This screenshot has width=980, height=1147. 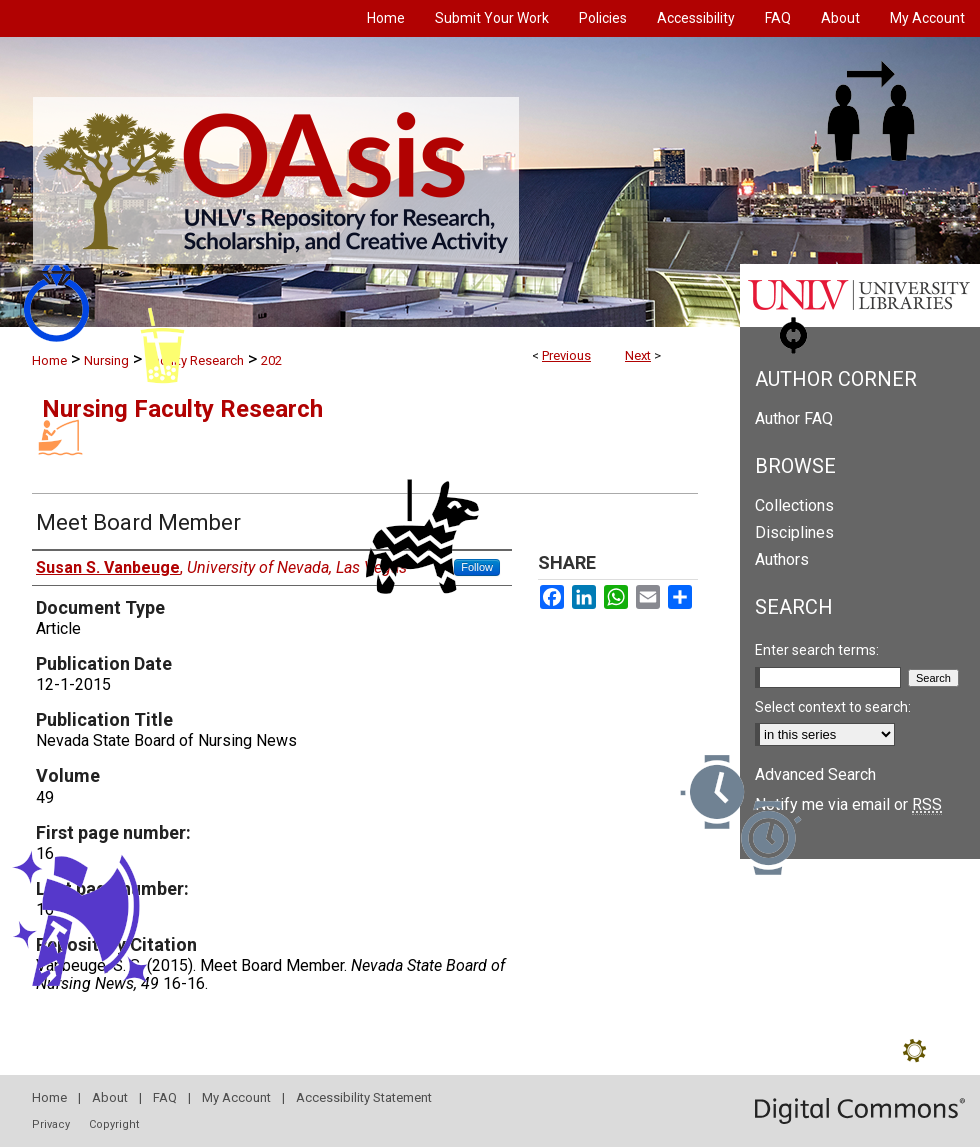 What do you see at coordinates (162, 345) in the screenshot?
I see `order bubble tea or boba drinks` at bounding box center [162, 345].